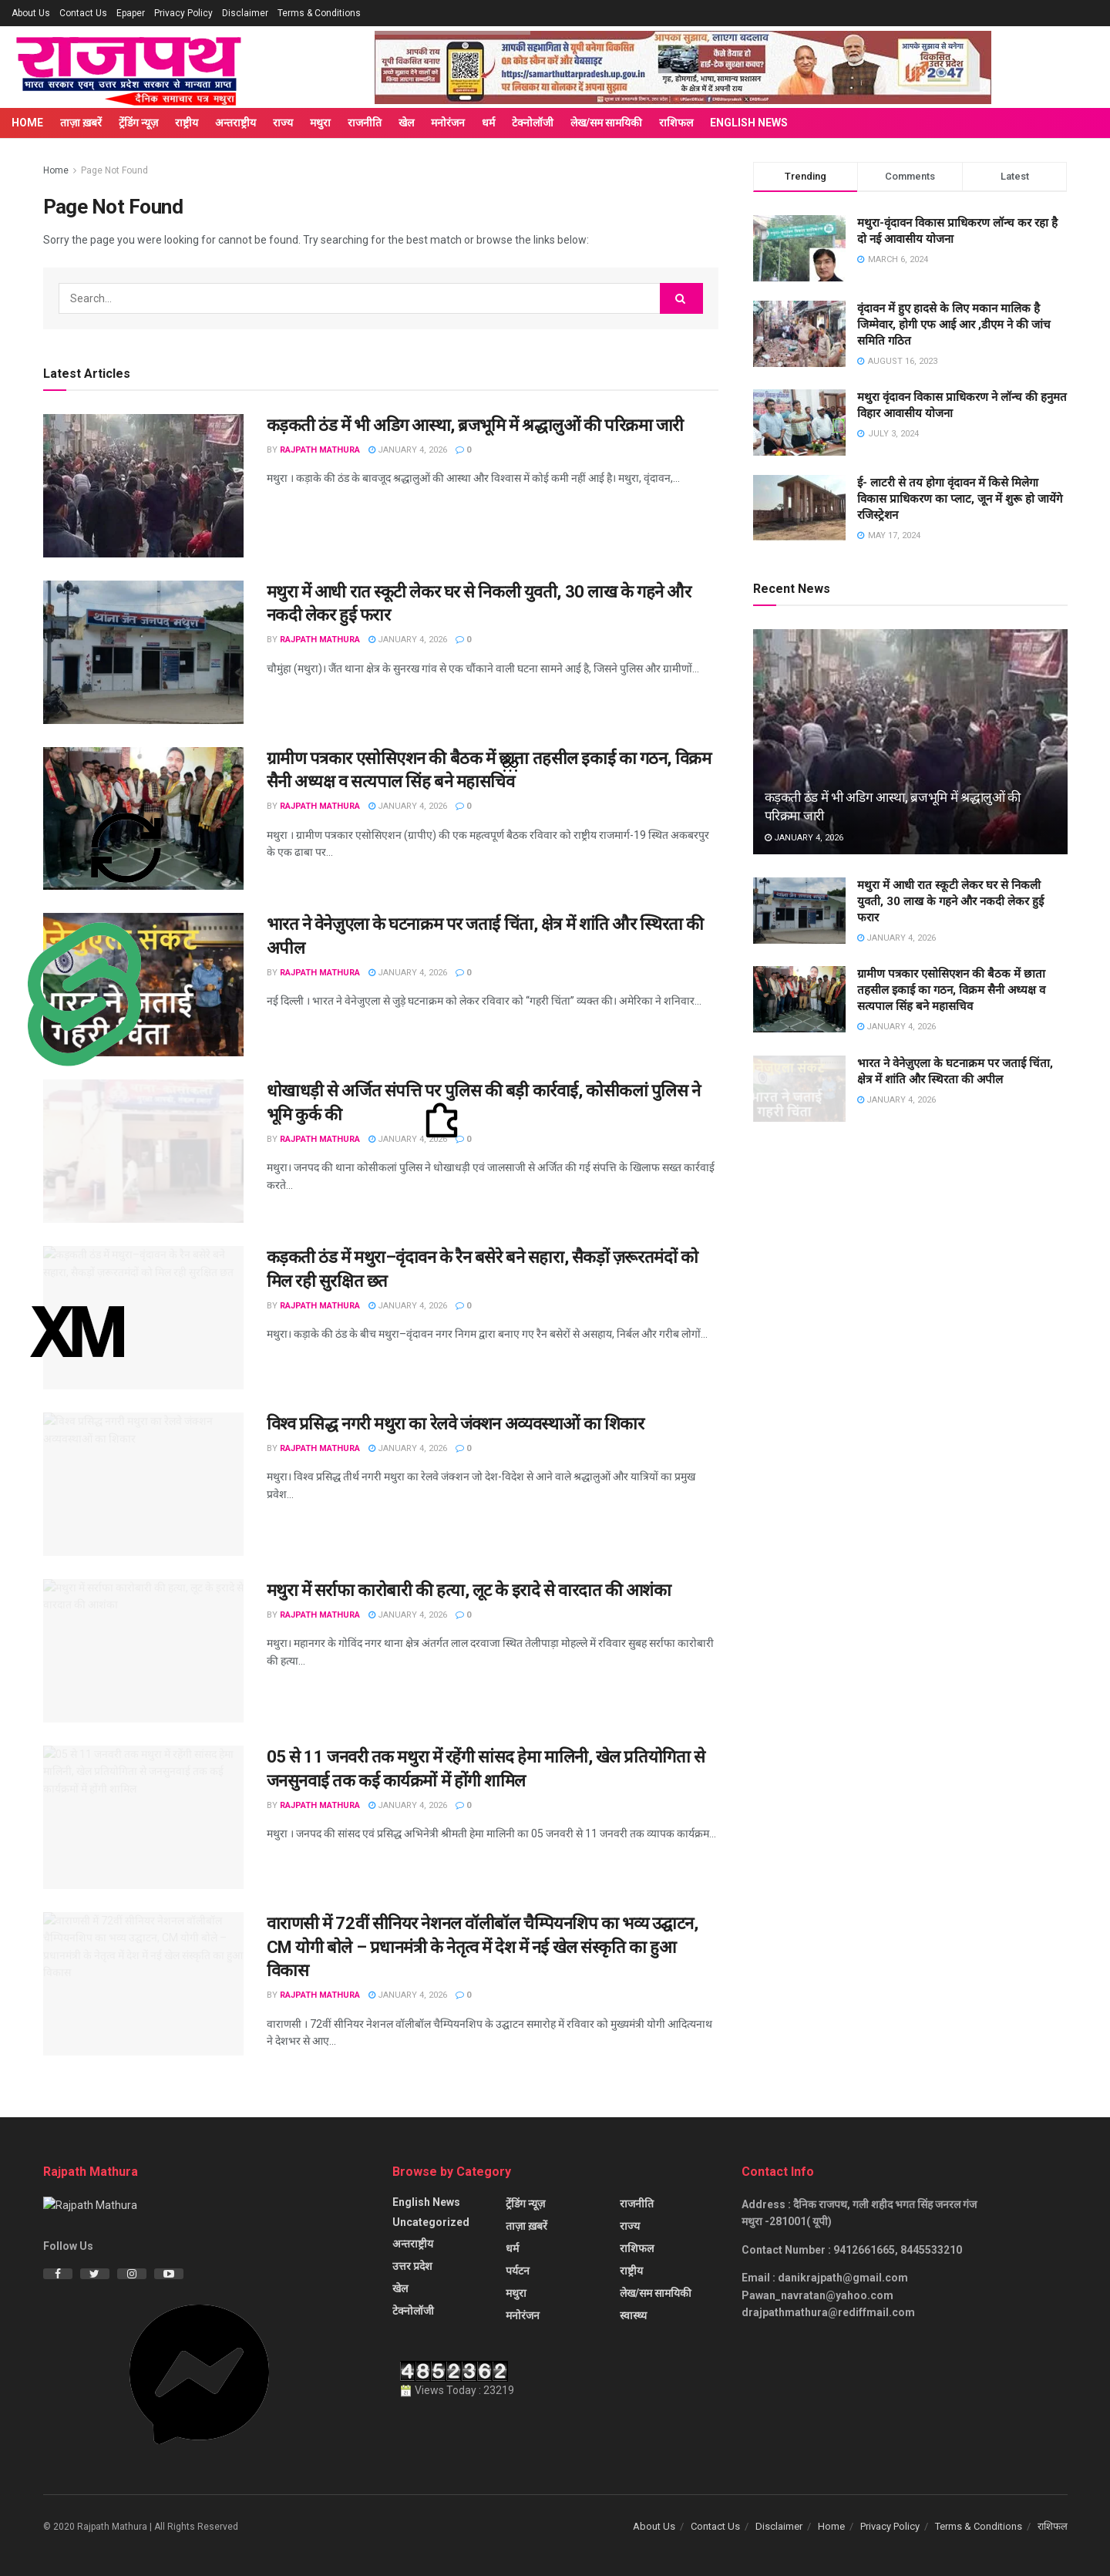  I want to click on open Facebook Messenger app, so click(199, 2374).